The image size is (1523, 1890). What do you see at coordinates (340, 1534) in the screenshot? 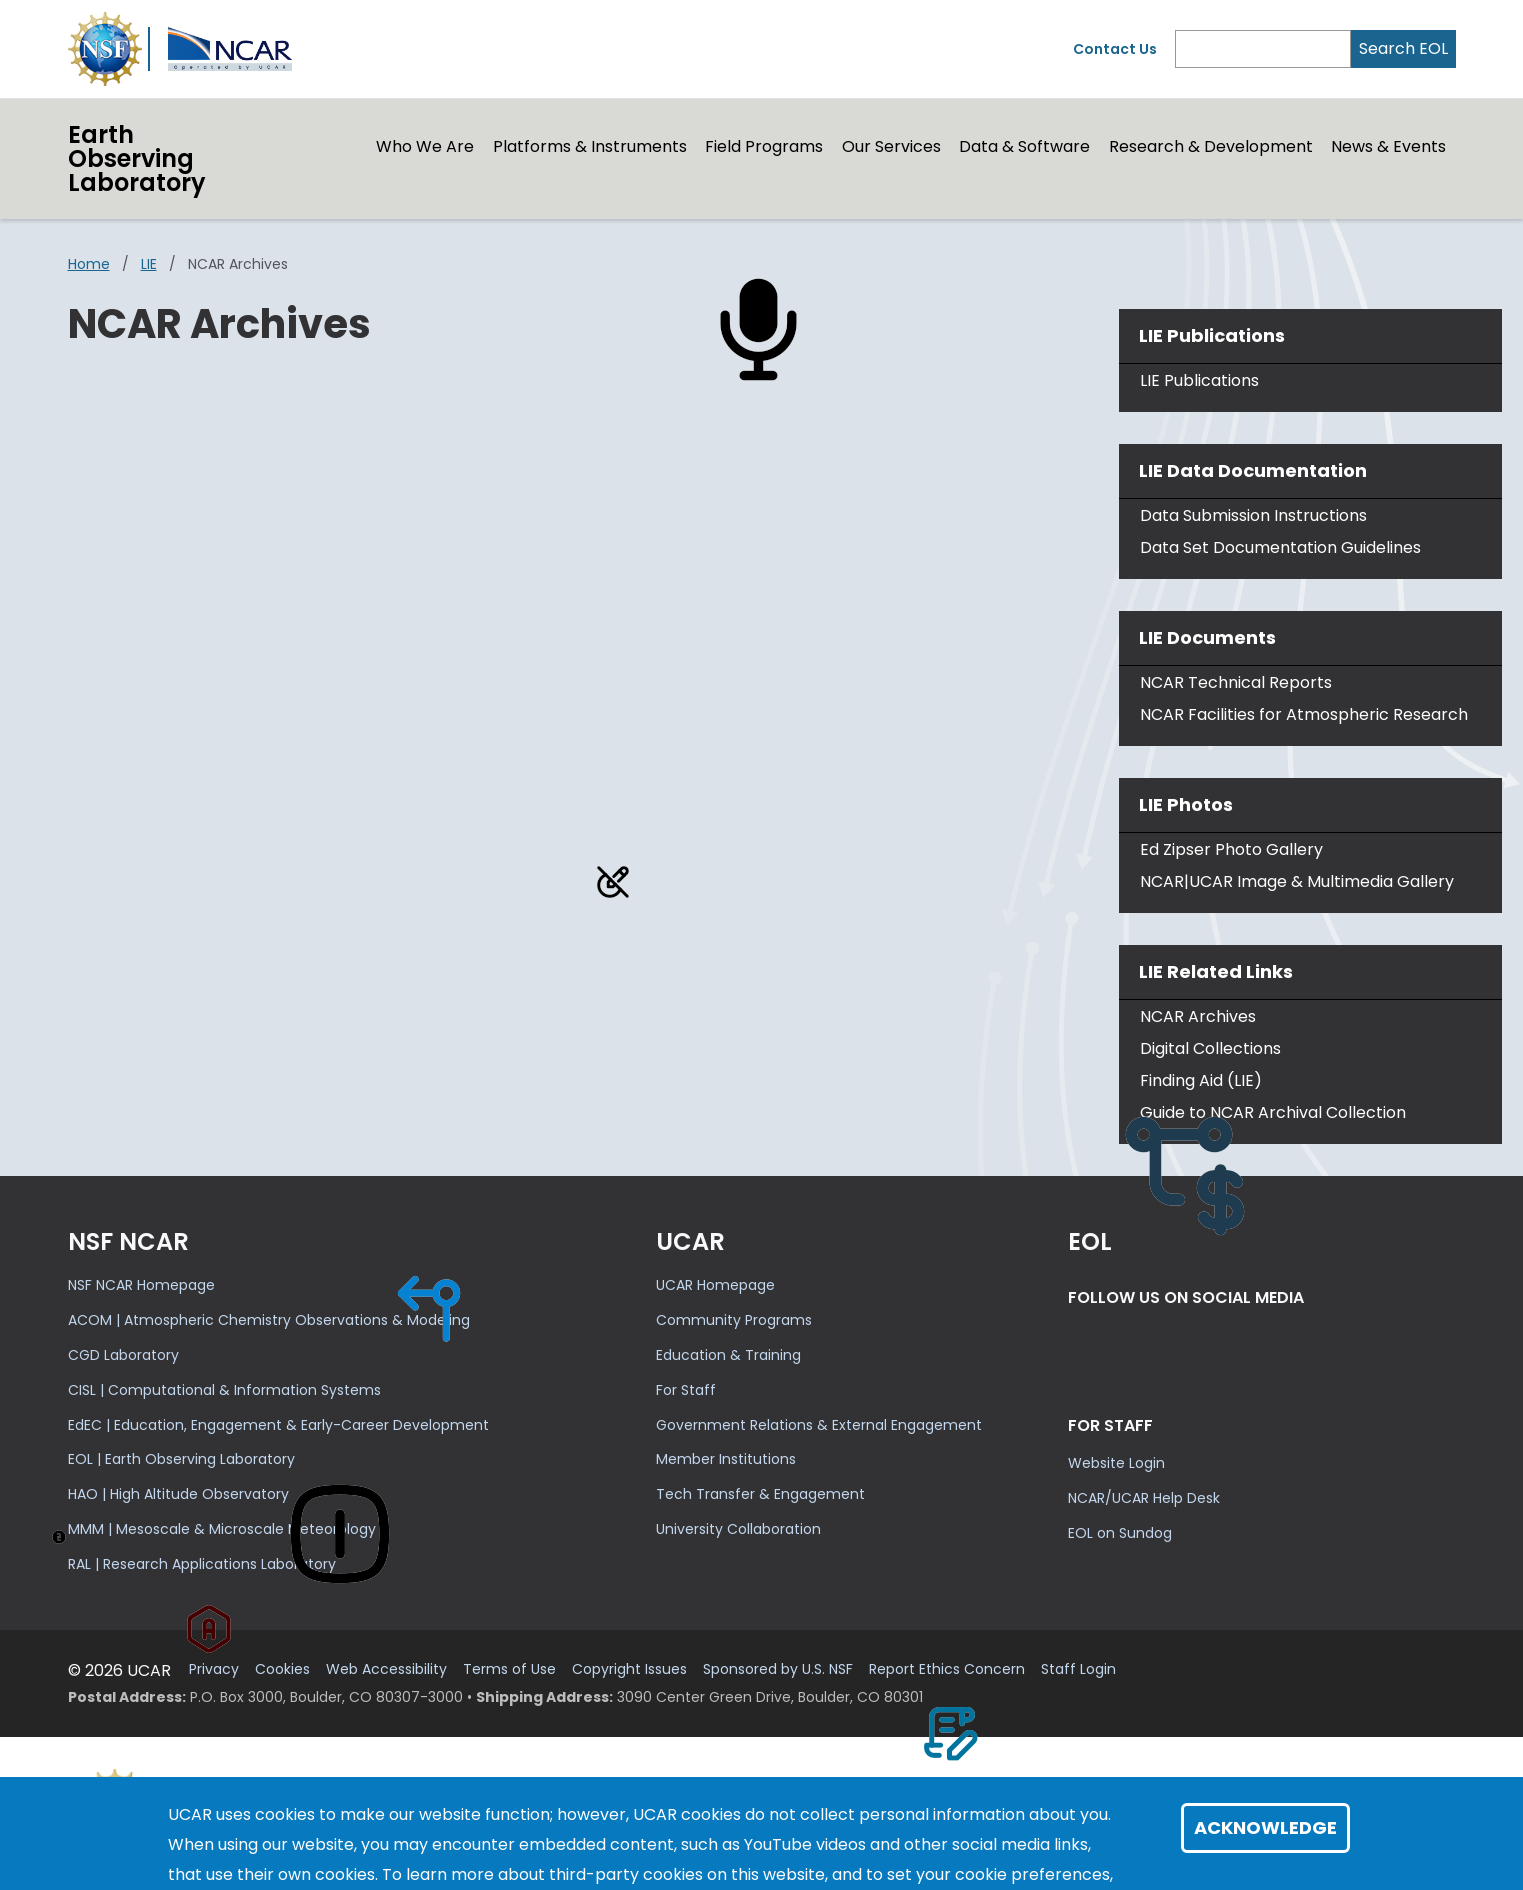
I see `view more information or details` at bounding box center [340, 1534].